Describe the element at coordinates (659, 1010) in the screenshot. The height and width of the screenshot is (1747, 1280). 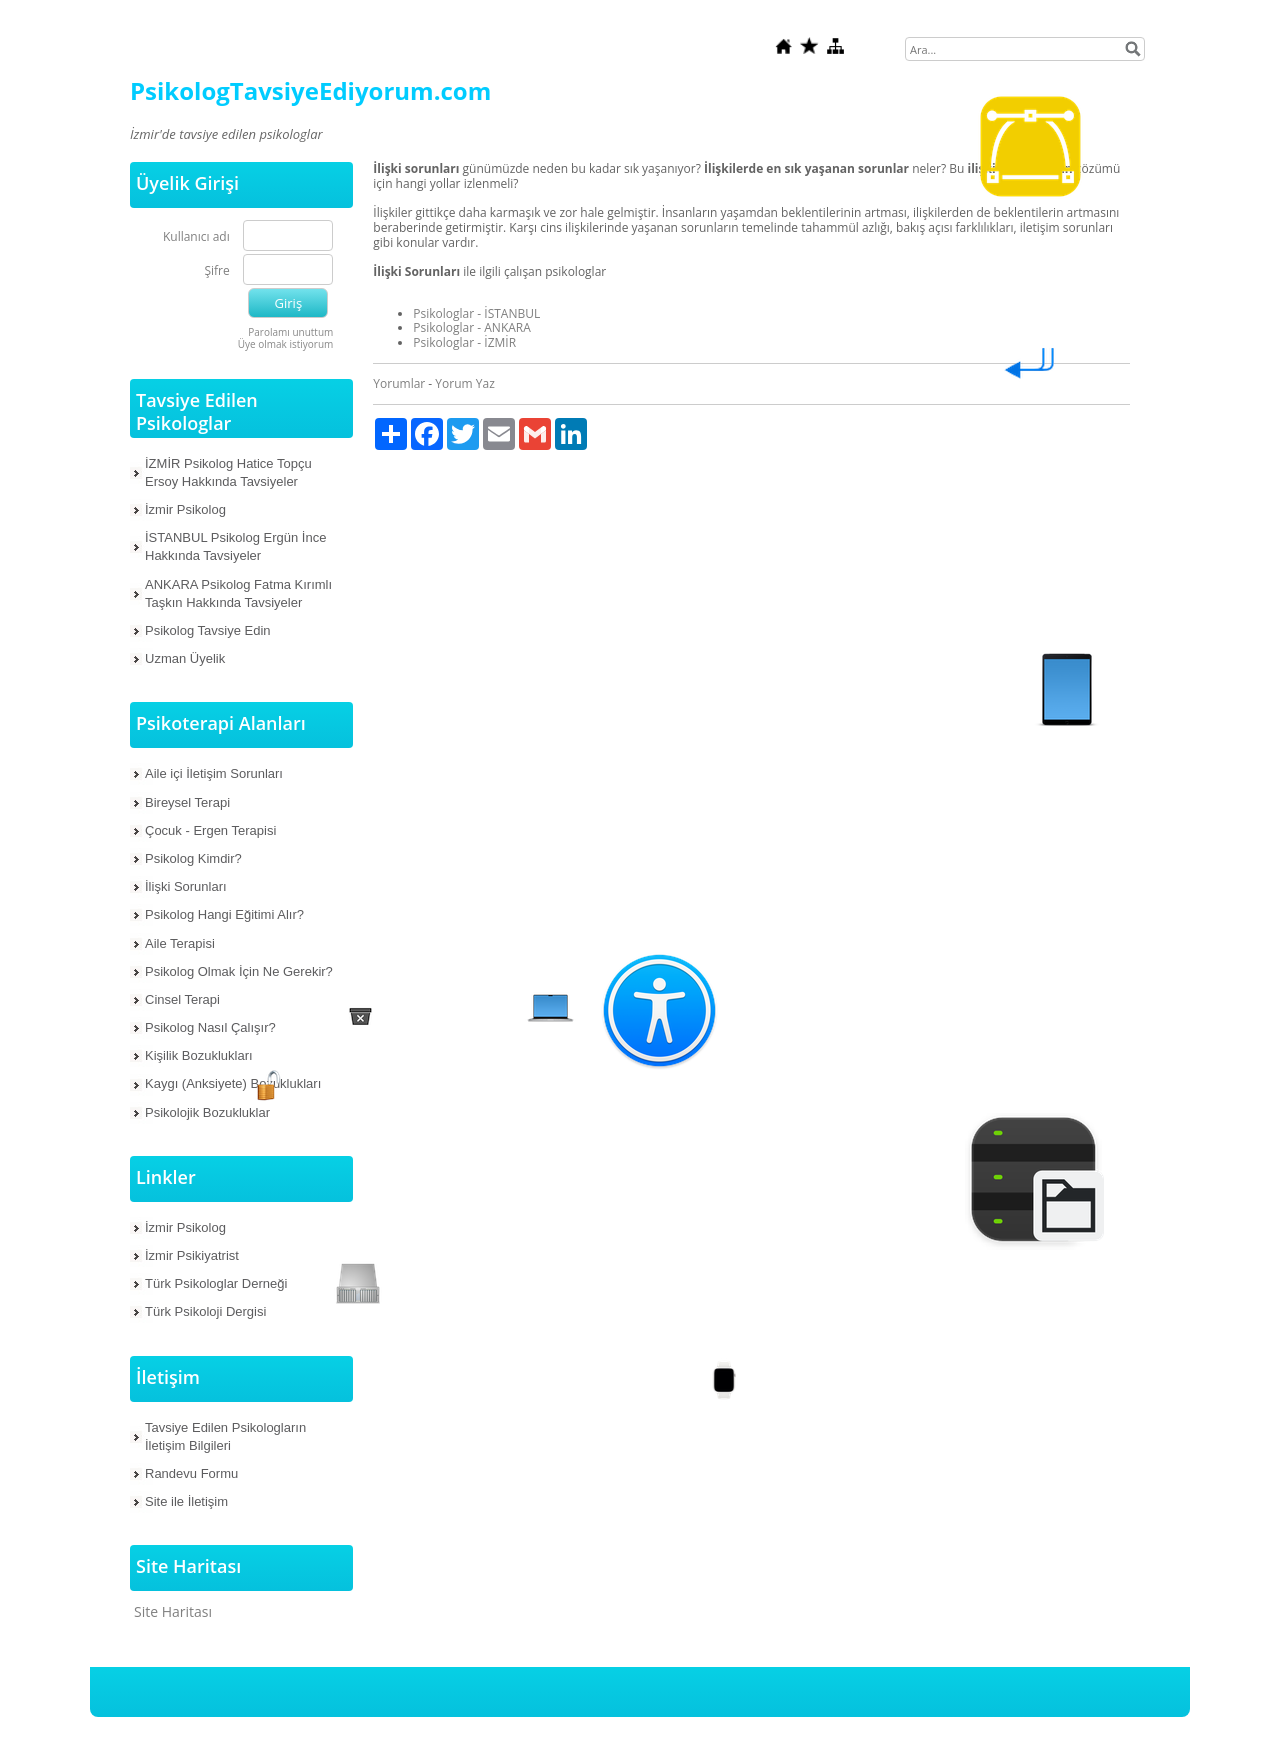
I see `open accessibility settings` at that location.